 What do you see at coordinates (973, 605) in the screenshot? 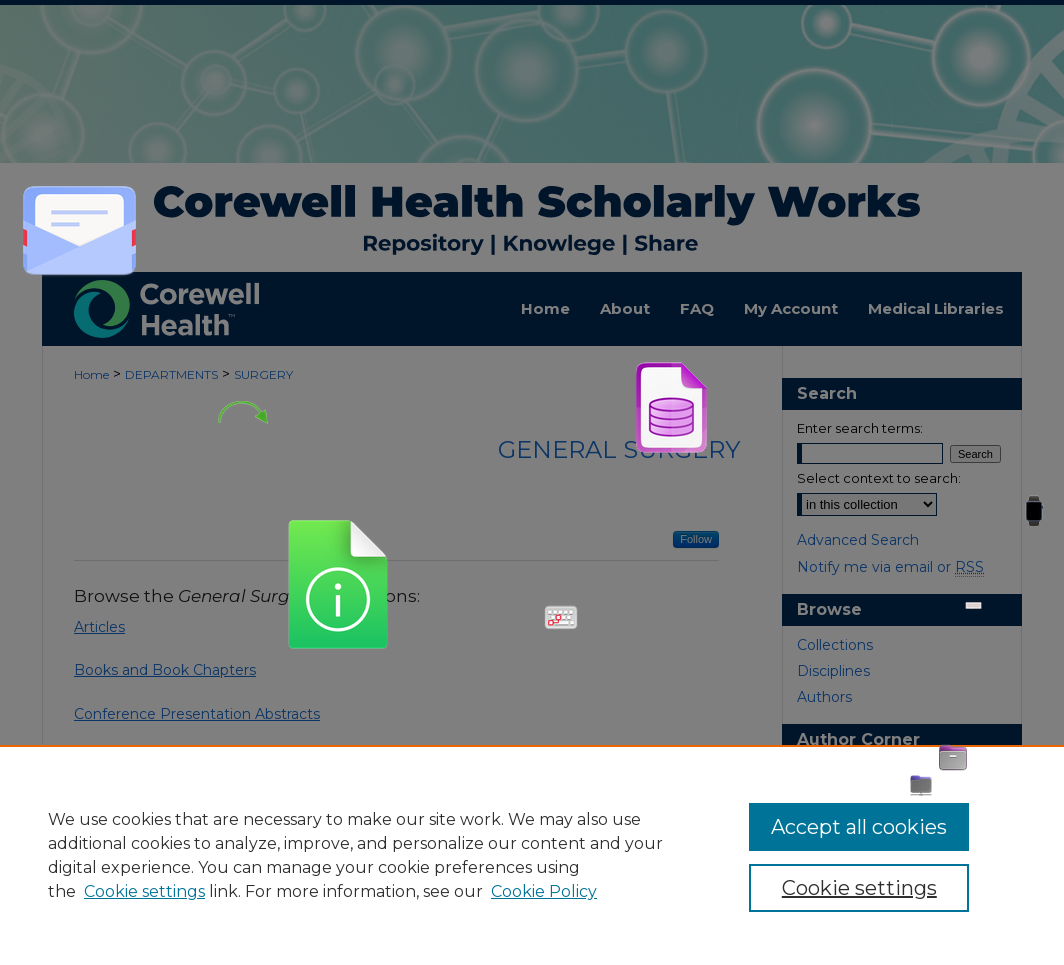
I see `connect to a wireless bluetooth keyboard` at bounding box center [973, 605].